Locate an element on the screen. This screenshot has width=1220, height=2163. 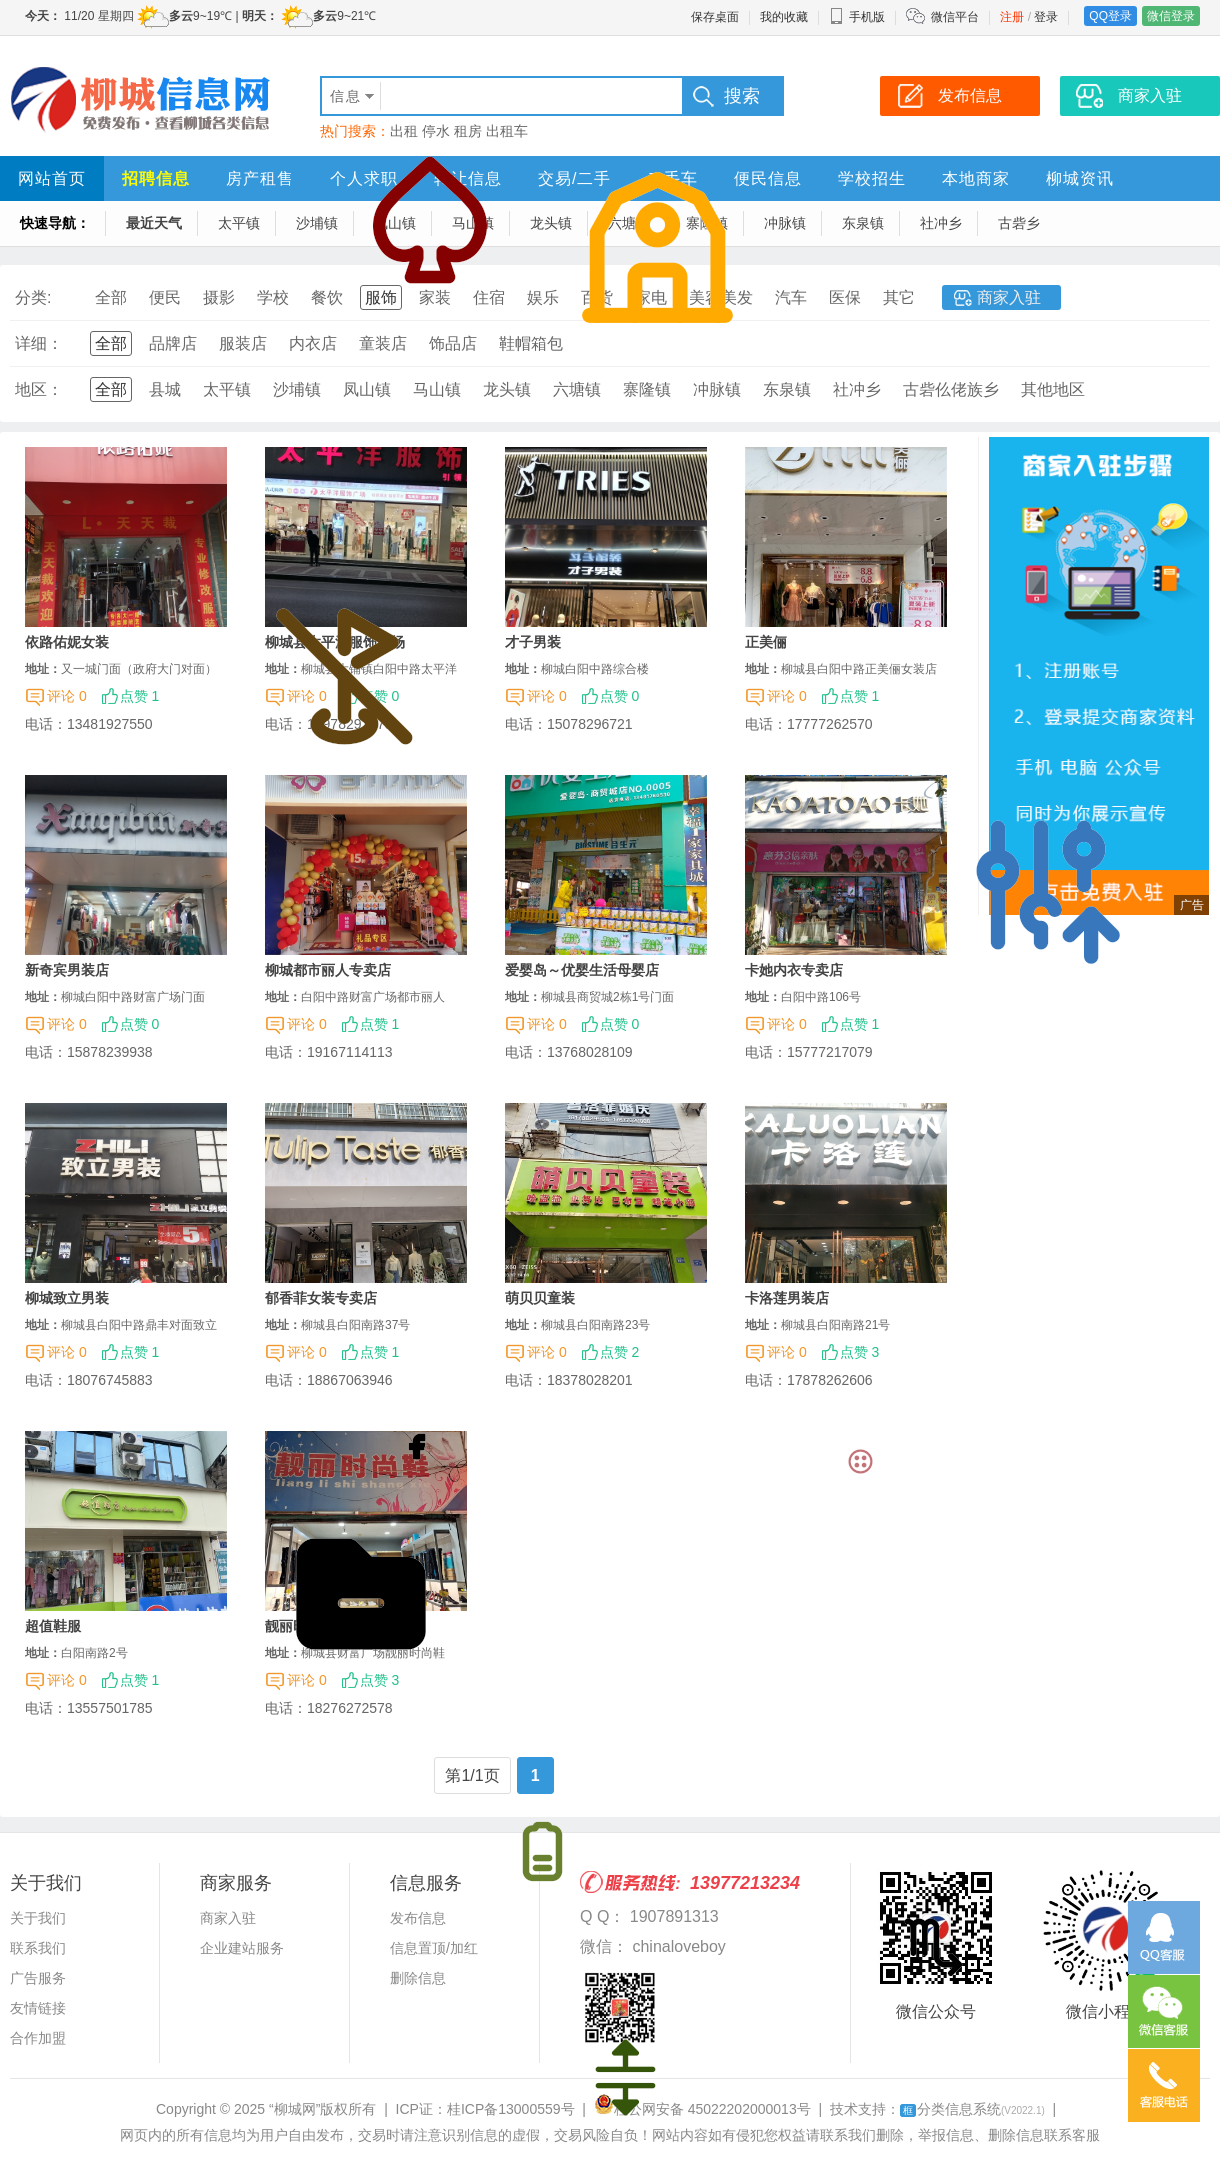
golf feature unavailable or disabled is located at coordinates (344, 676).